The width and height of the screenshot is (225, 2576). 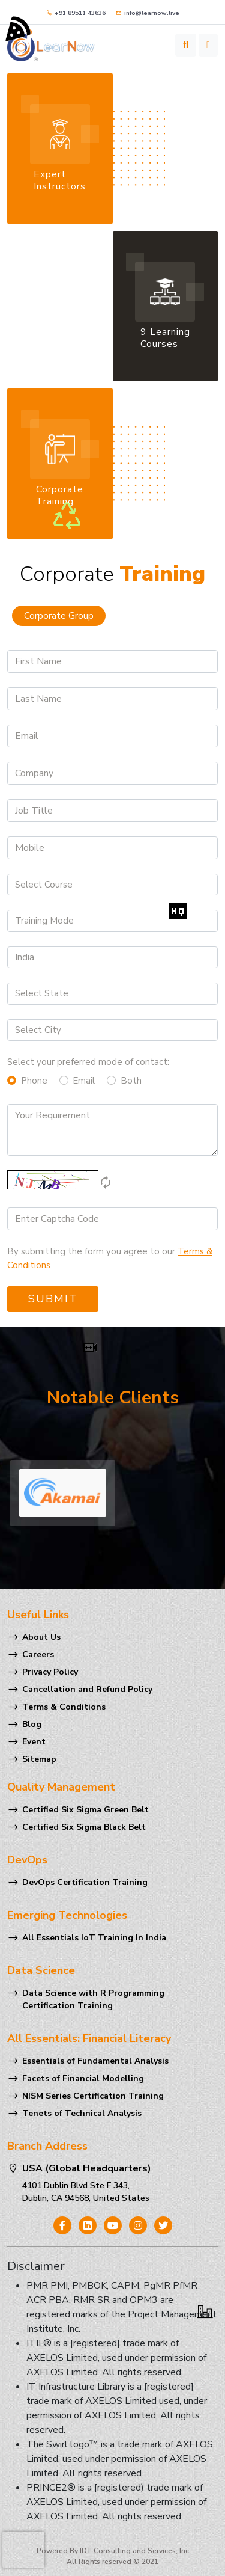 What do you see at coordinates (67, 515) in the screenshot?
I see `recycle or move item to trash` at bounding box center [67, 515].